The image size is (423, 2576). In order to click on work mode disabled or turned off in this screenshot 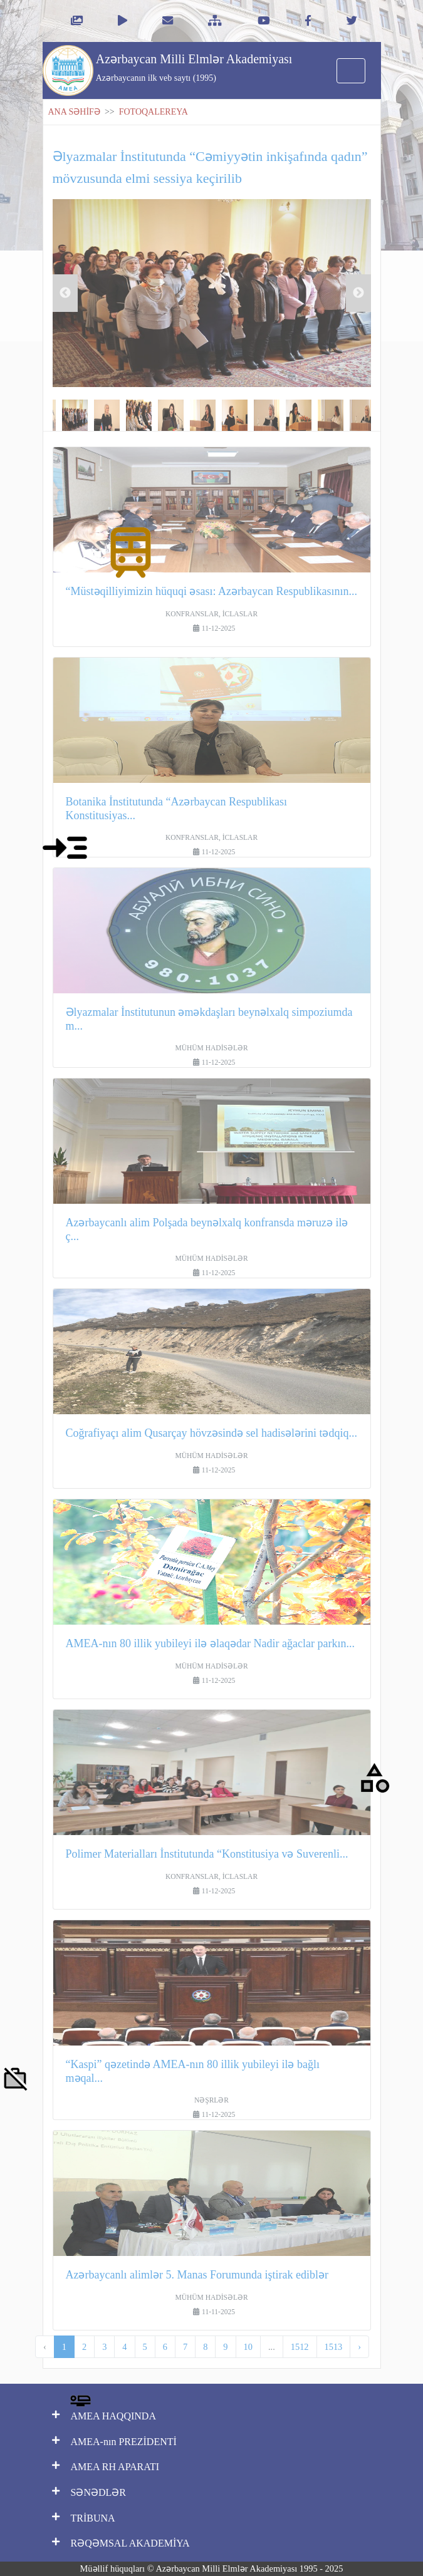, I will do `click(15, 2079)`.